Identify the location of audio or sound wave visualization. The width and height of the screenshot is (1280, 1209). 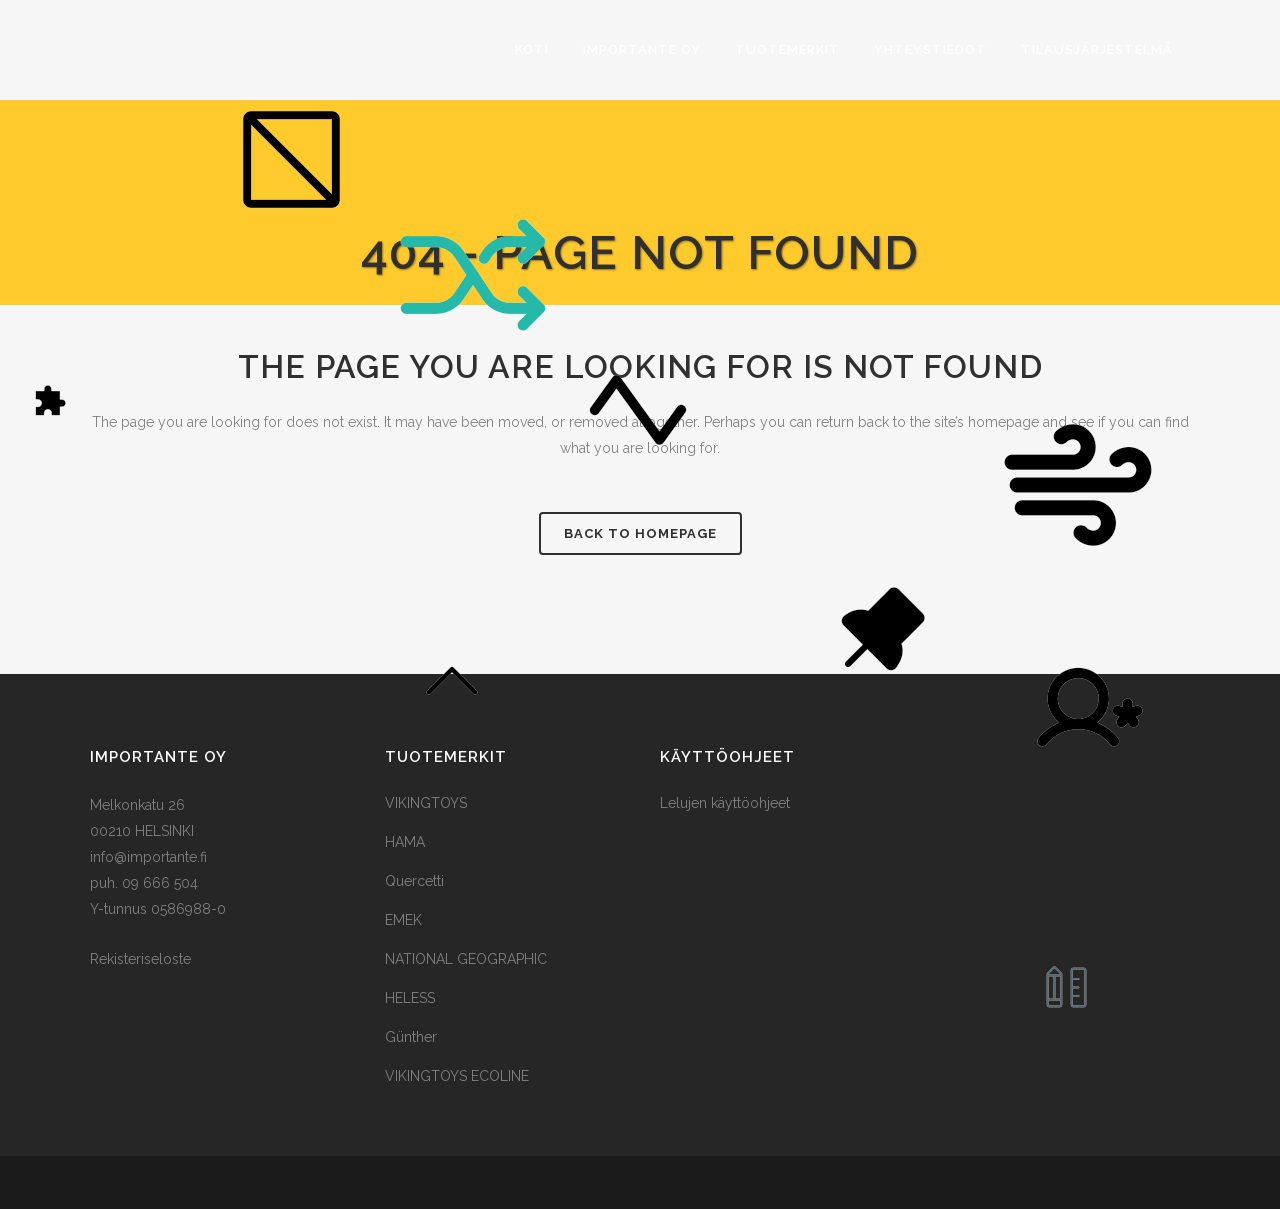
(638, 410).